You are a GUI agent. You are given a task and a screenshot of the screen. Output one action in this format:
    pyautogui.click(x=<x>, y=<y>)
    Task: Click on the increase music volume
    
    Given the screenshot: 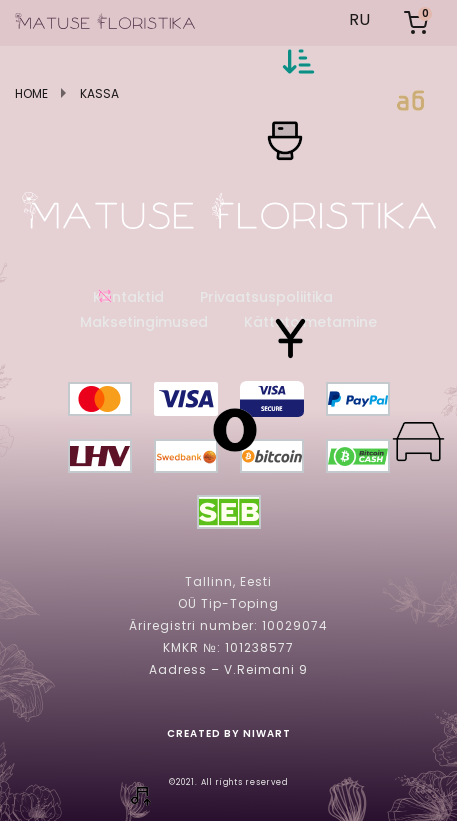 What is the action you would take?
    pyautogui.click(x=140, y=795)
    